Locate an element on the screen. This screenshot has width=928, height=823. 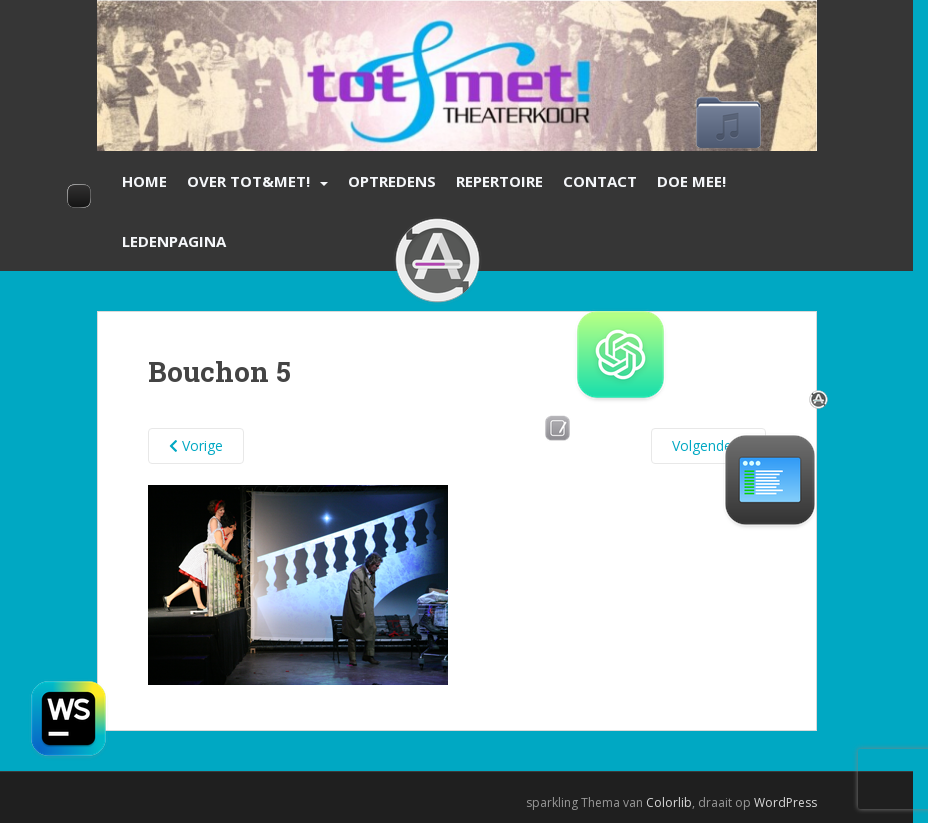
blank app icon template for customization is located at coordinates (79, 196).